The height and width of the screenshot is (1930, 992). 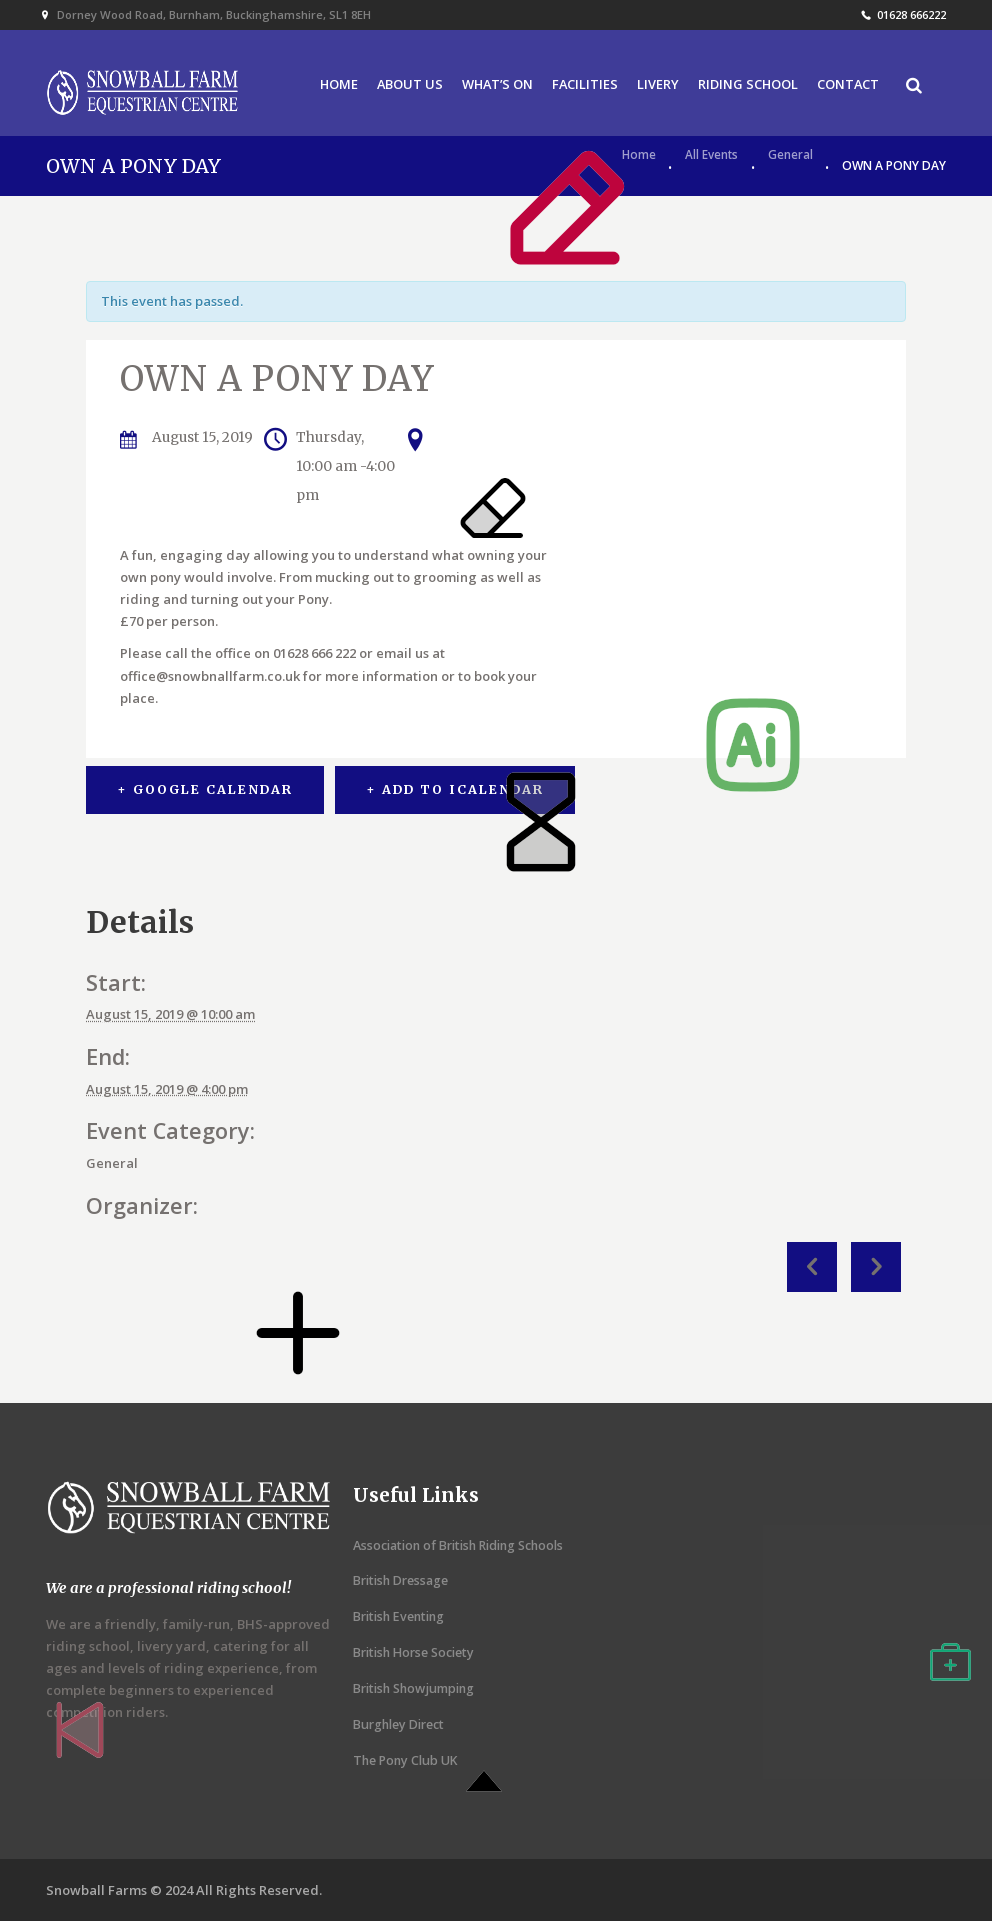 I want to click on erase or clear content, so click(x=493, y=508).